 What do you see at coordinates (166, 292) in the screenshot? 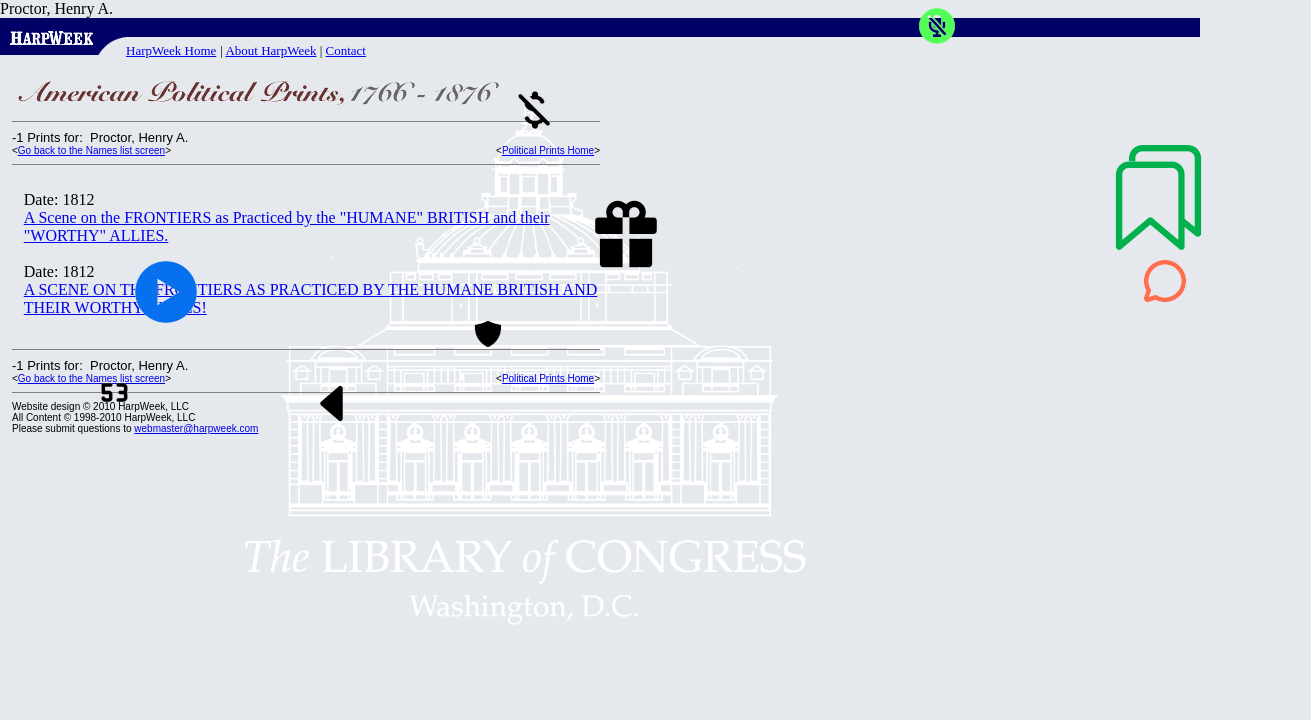
I see `play media content` at bounding box center [166, 292].